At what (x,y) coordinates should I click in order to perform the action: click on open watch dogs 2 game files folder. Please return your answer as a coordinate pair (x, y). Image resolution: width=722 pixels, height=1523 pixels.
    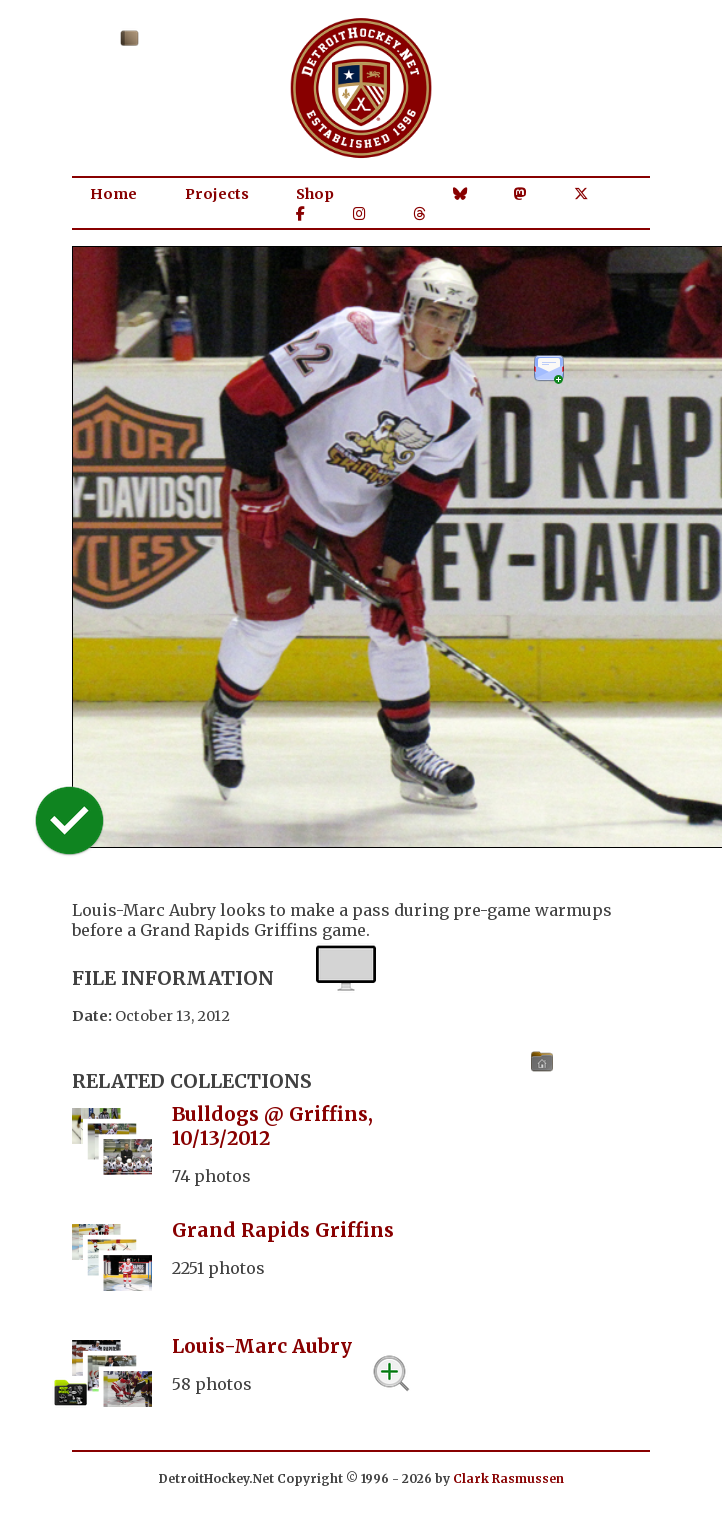
    Looking at the image, I should click on (70, 1393).